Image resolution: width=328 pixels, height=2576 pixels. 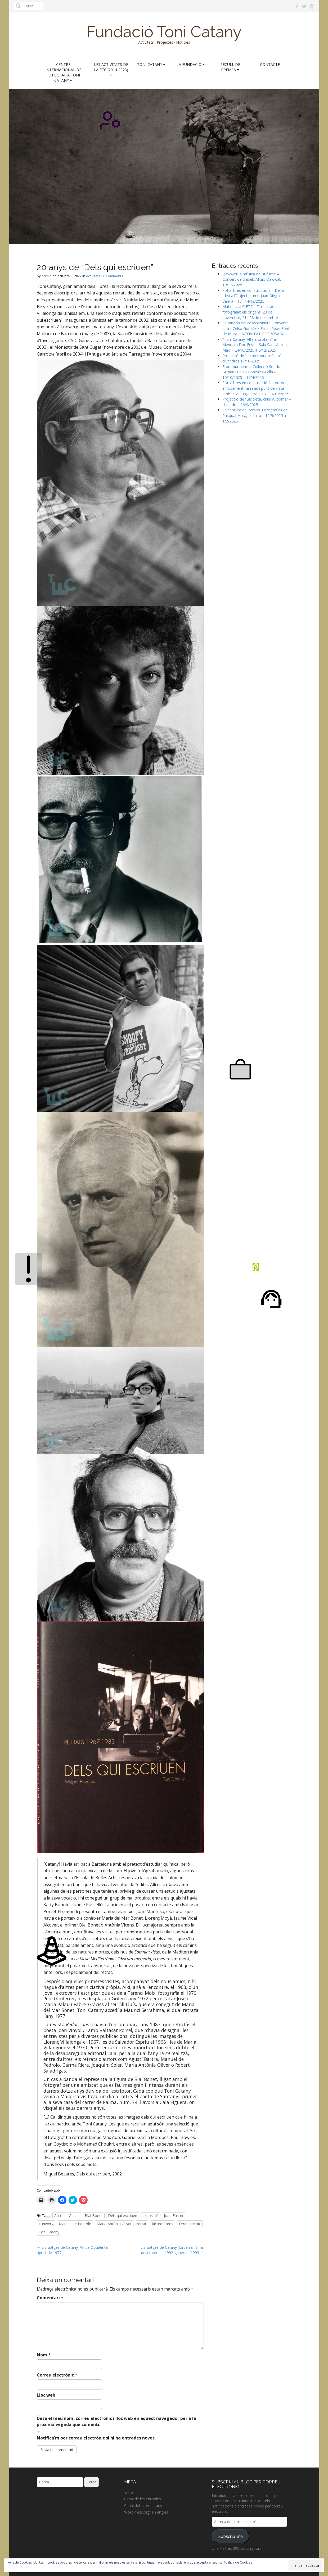 What do you see at coordinates (271, 1299) in the screenshot?
I see `contact customer support` at bounding box center [271, 1299].